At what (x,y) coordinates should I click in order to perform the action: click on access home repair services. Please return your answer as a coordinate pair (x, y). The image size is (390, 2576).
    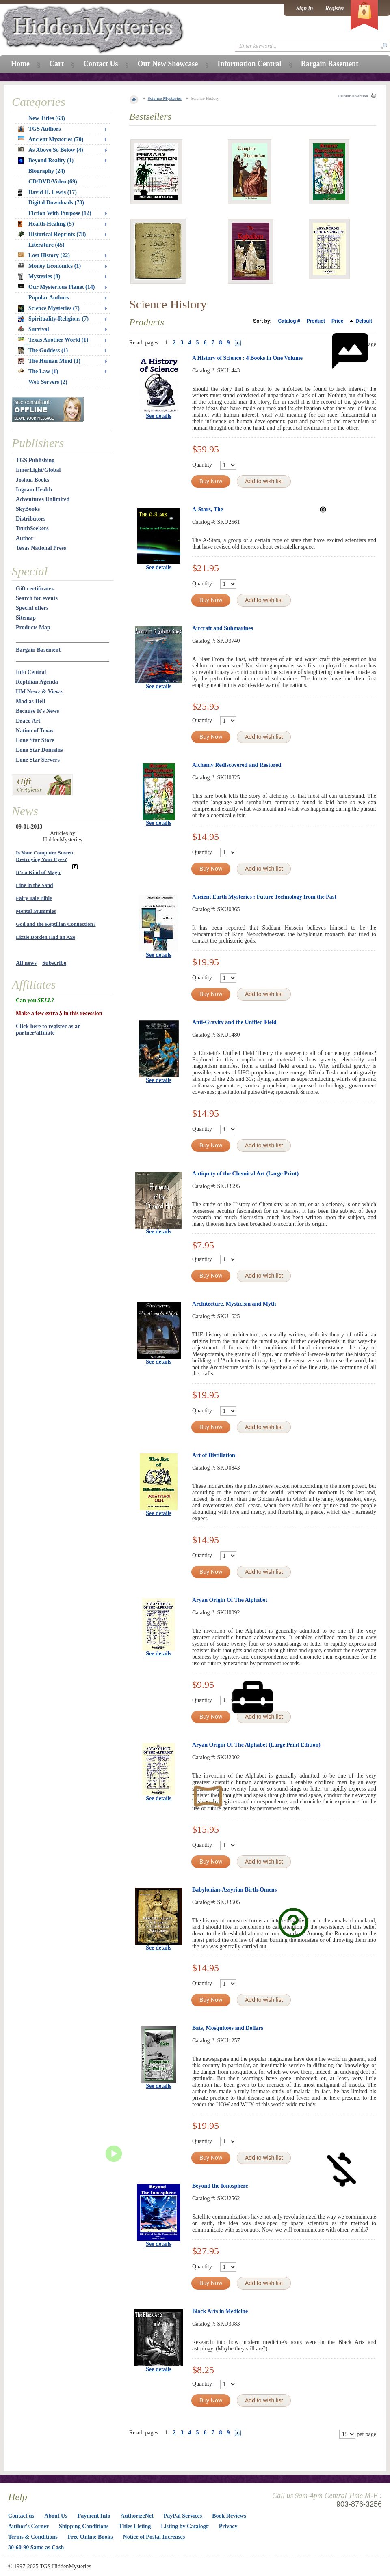
    Looking at the image, I should click on (253, 1697).